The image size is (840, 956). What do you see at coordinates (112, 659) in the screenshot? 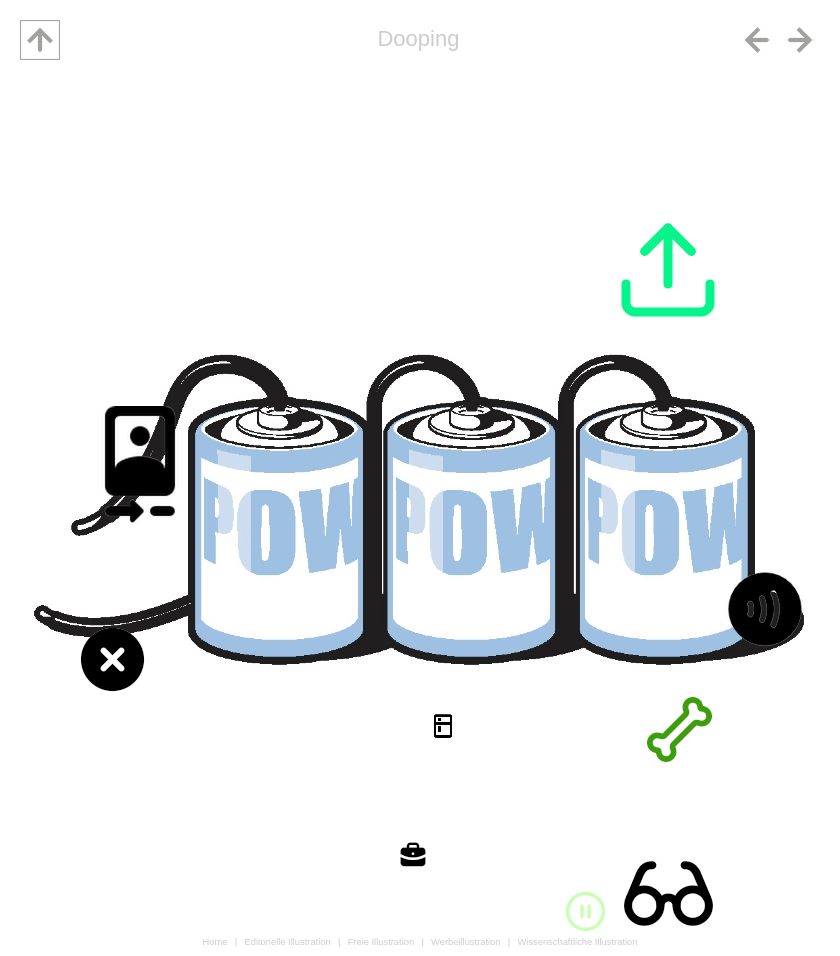
I see `close or dismiss a dialog` at bounding box center [112, 659].